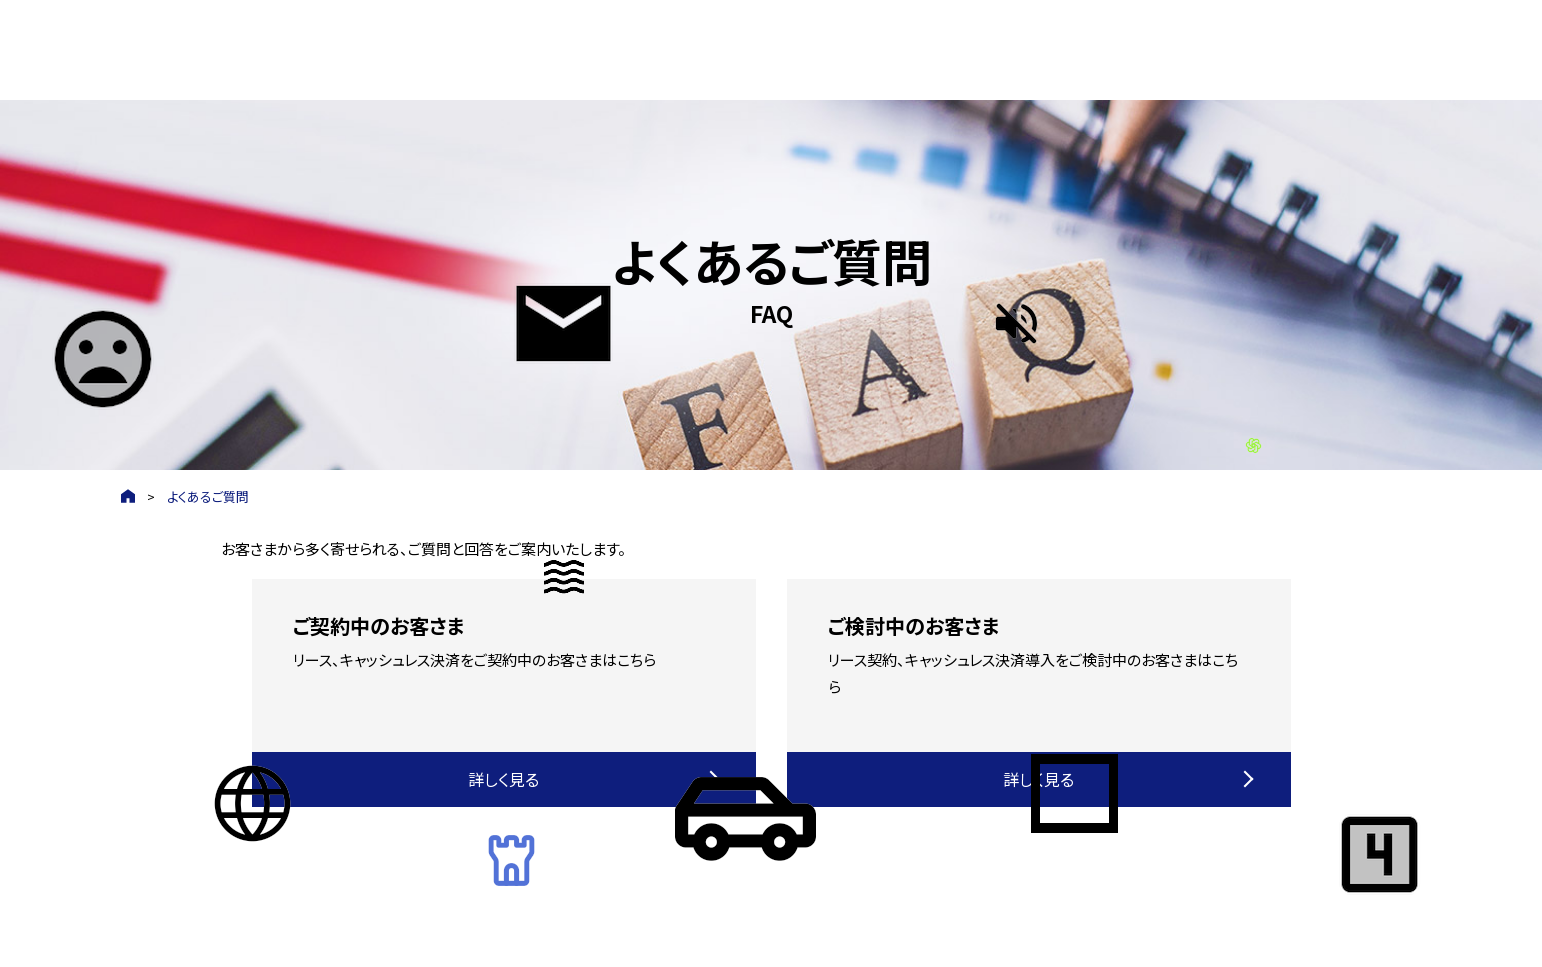  I want to click on mute audio or sound, so click(1016, 323).